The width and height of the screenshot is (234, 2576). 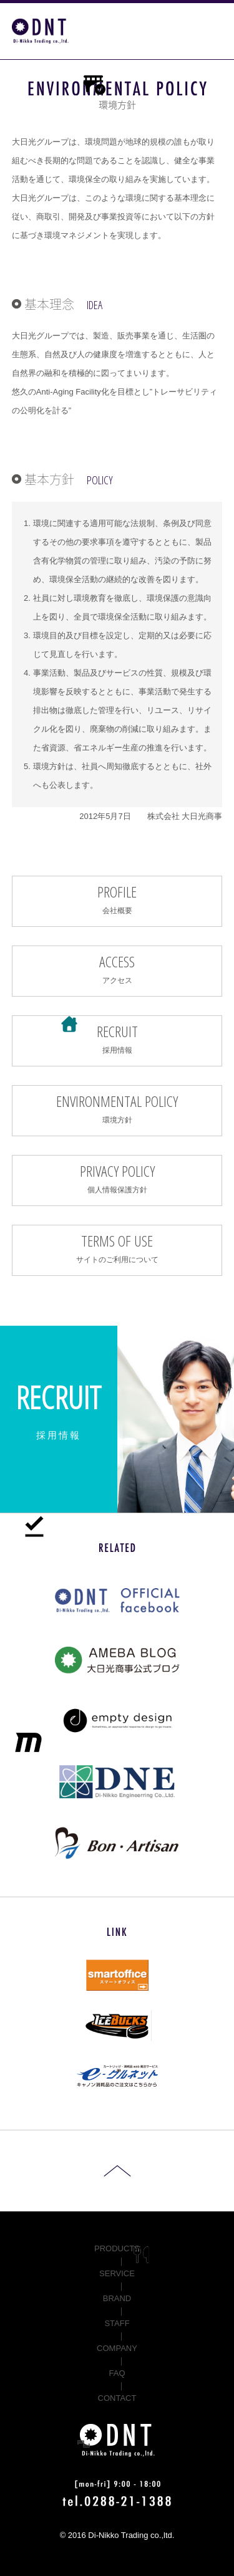 What do you see at coordinates (69, 1024) in the screenshot?
I see `go to home screen` at bounding box center [69, 1024].